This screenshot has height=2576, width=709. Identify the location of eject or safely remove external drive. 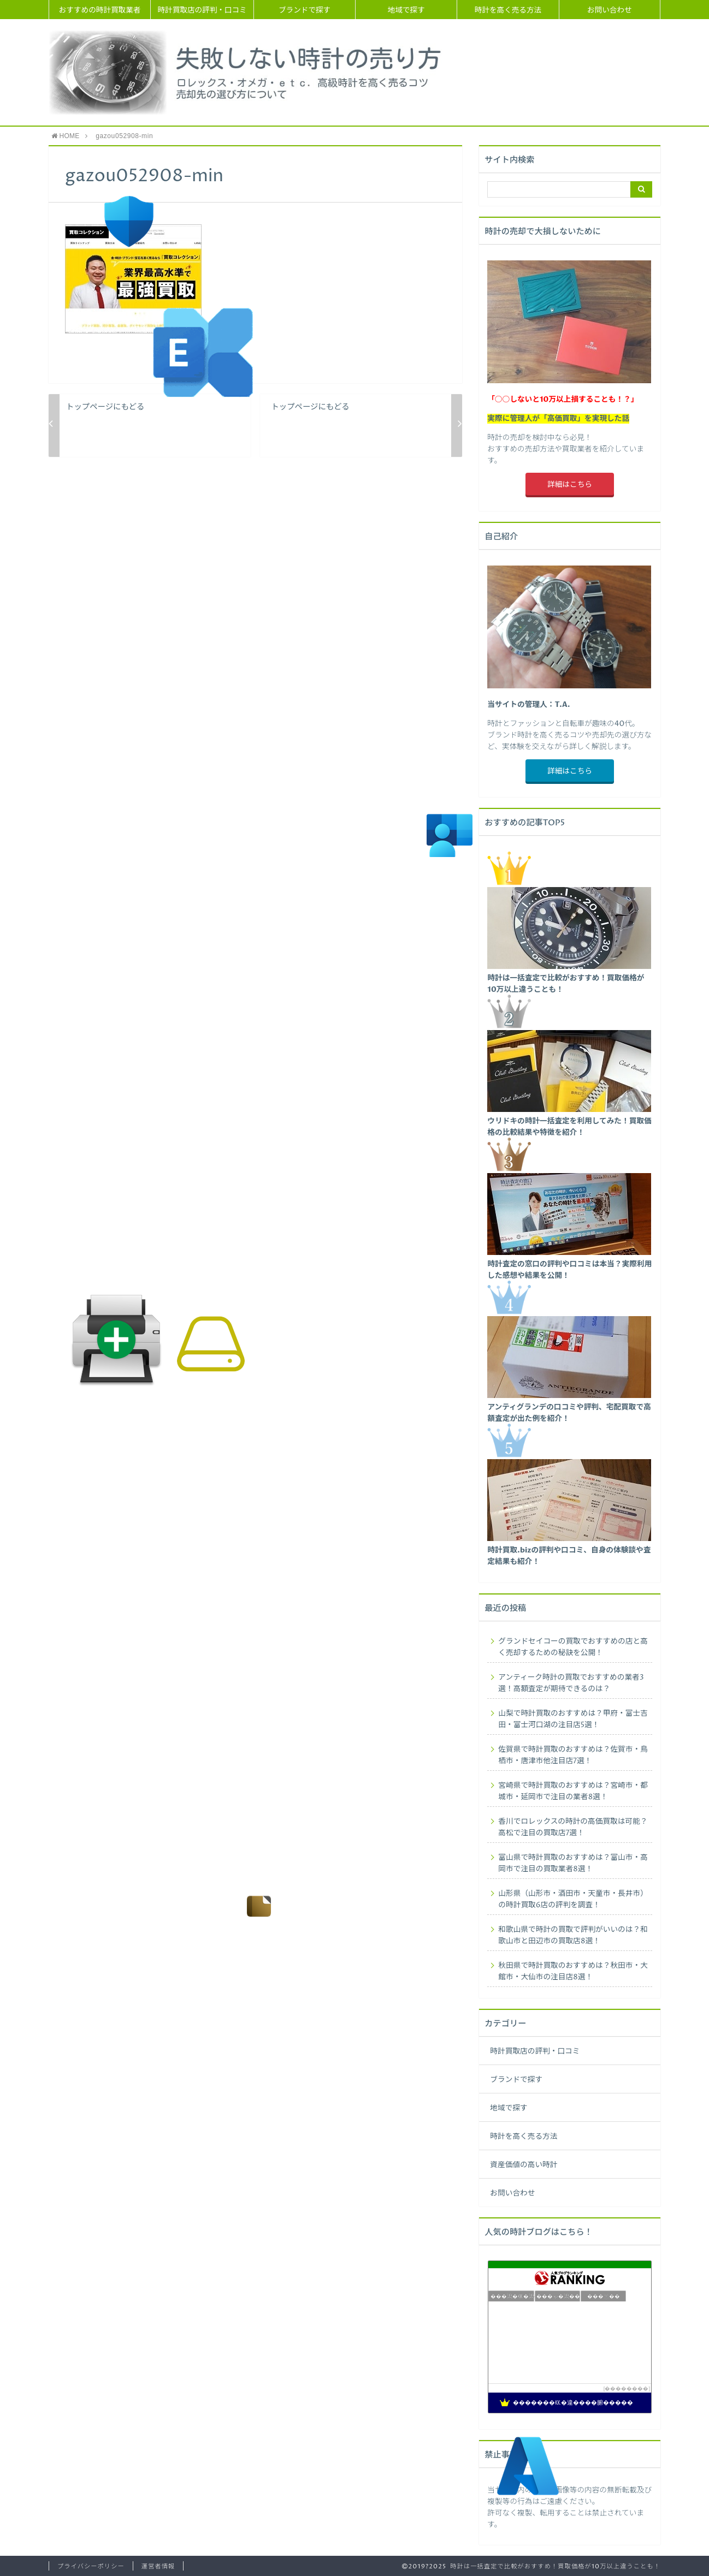
(211, 1342).